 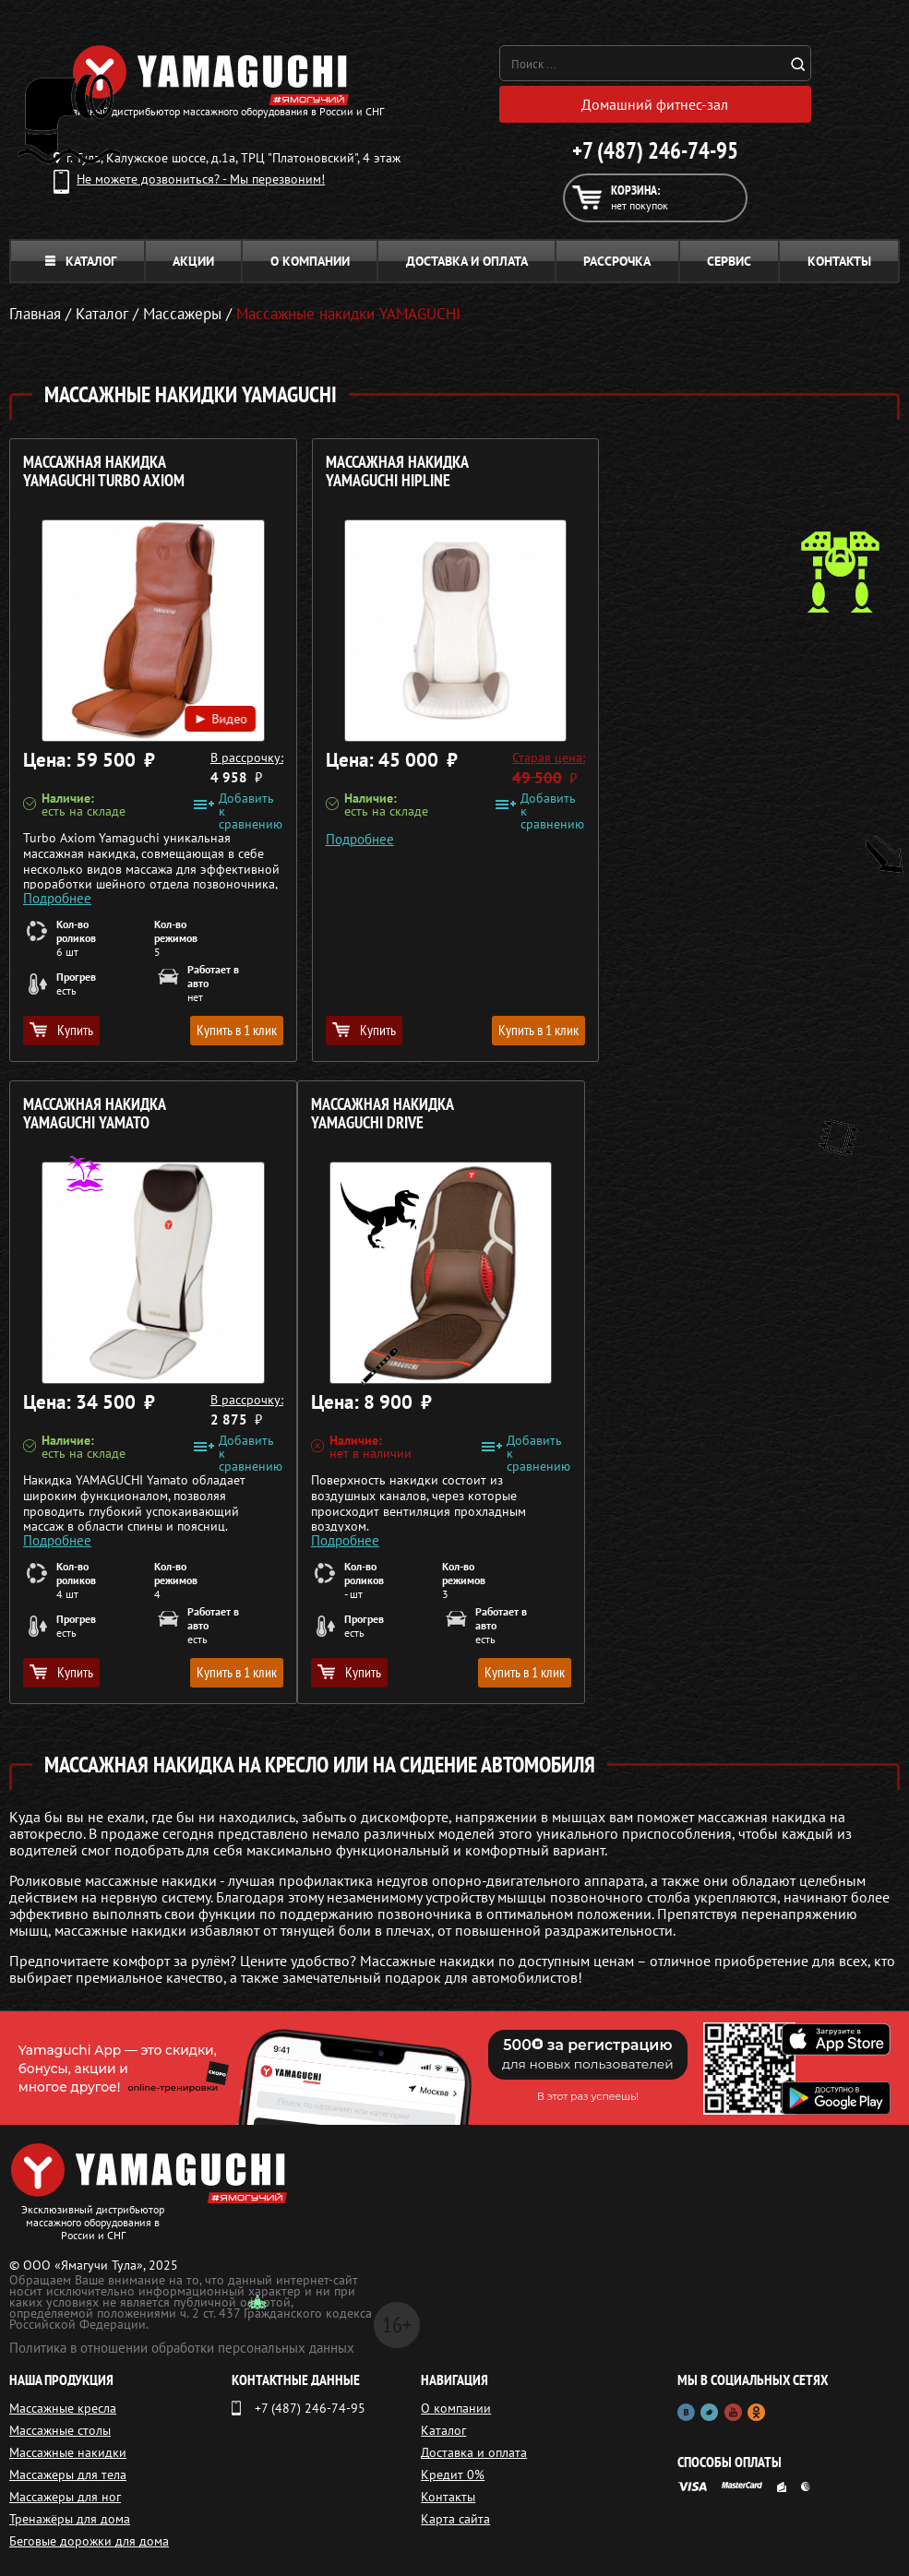 I want to click on select mexican or latin american themed content, so click(x=257, y=2302).